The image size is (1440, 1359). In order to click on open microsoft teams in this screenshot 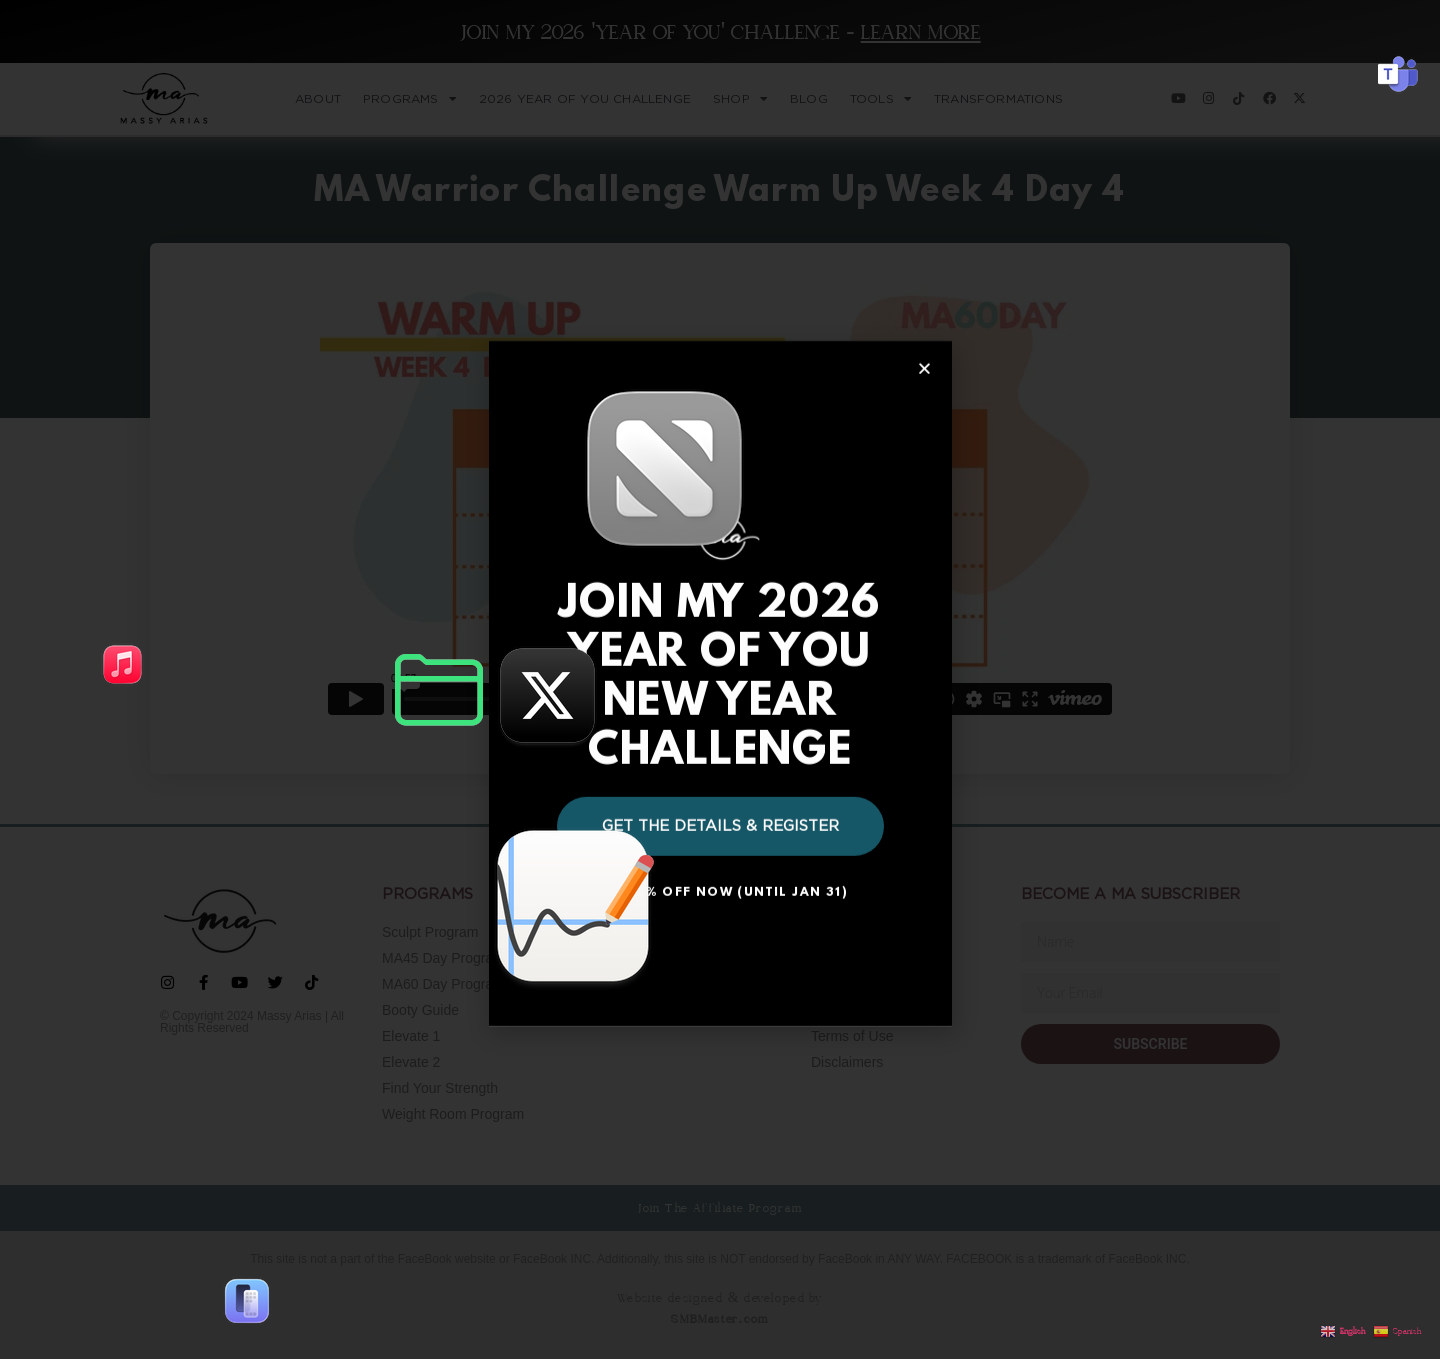, I will do `click(1398, 74)`.